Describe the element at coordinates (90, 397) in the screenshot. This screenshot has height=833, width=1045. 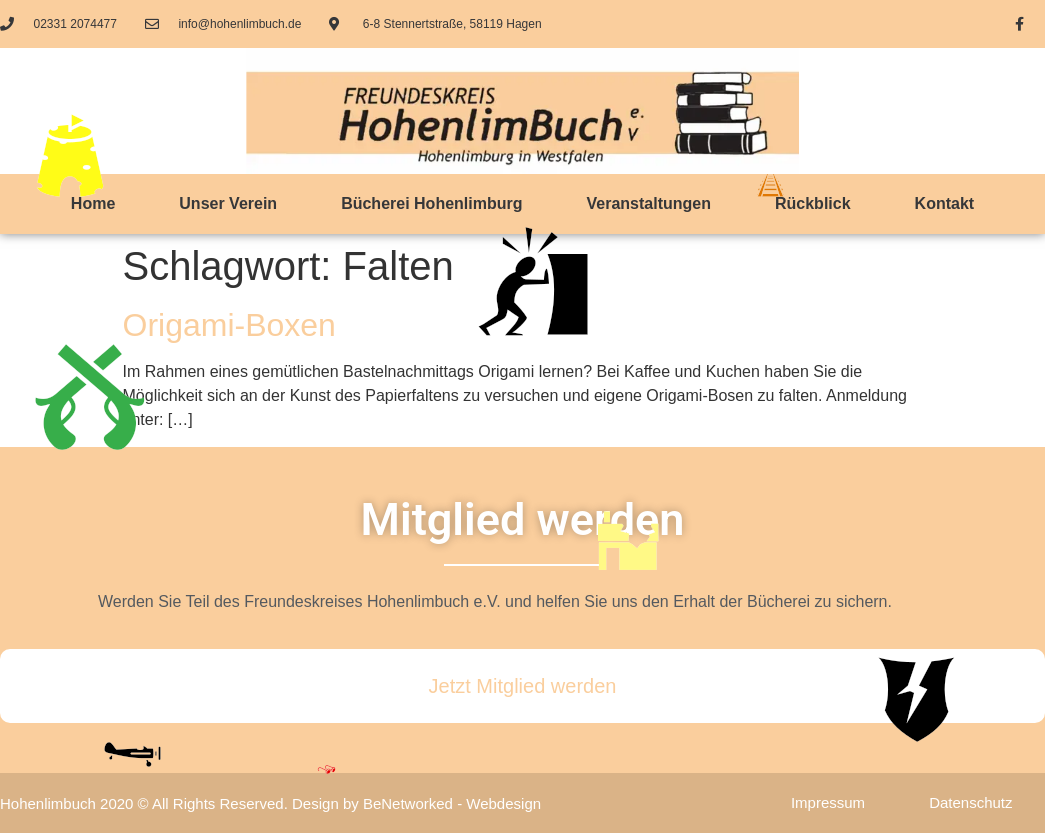
I see `indicates combat or duel mode in a game` at that location.